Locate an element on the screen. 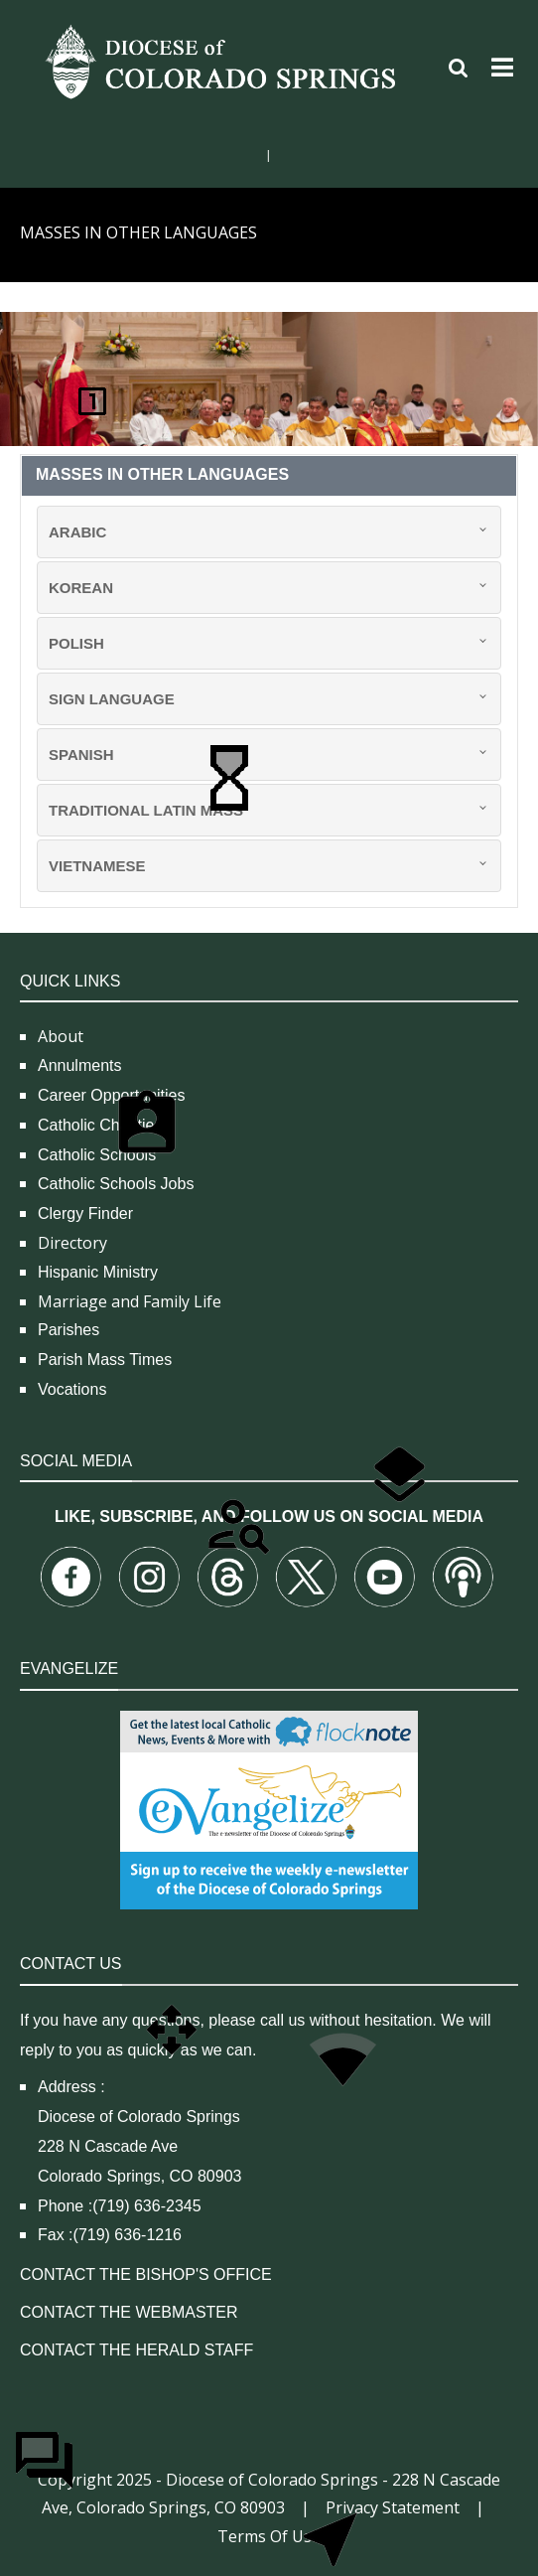 The width and height of the screenshot is (538, 2576). move or reposition an element is located at coordinates (172, 2030).